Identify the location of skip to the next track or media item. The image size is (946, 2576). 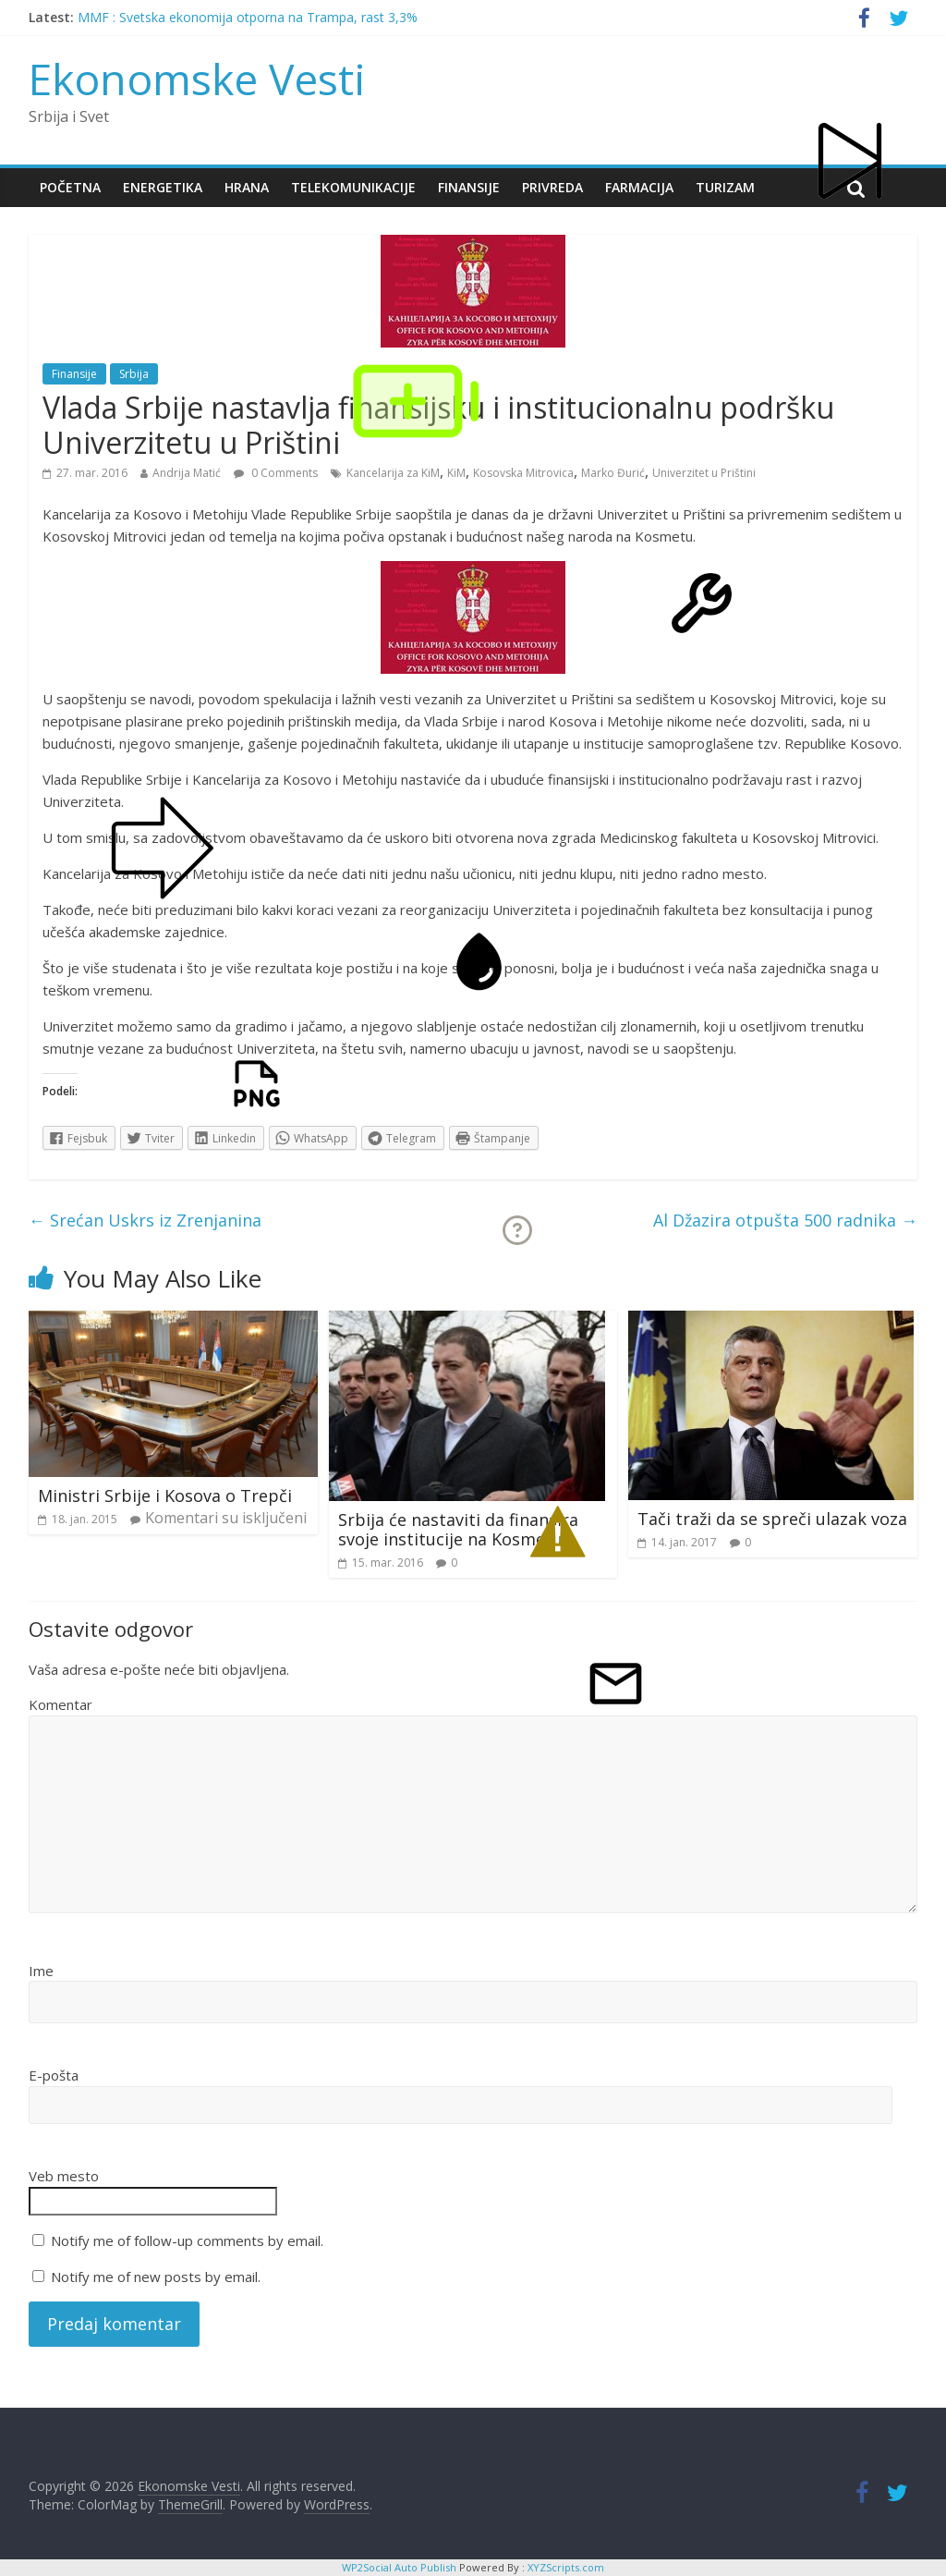
(850, 161).